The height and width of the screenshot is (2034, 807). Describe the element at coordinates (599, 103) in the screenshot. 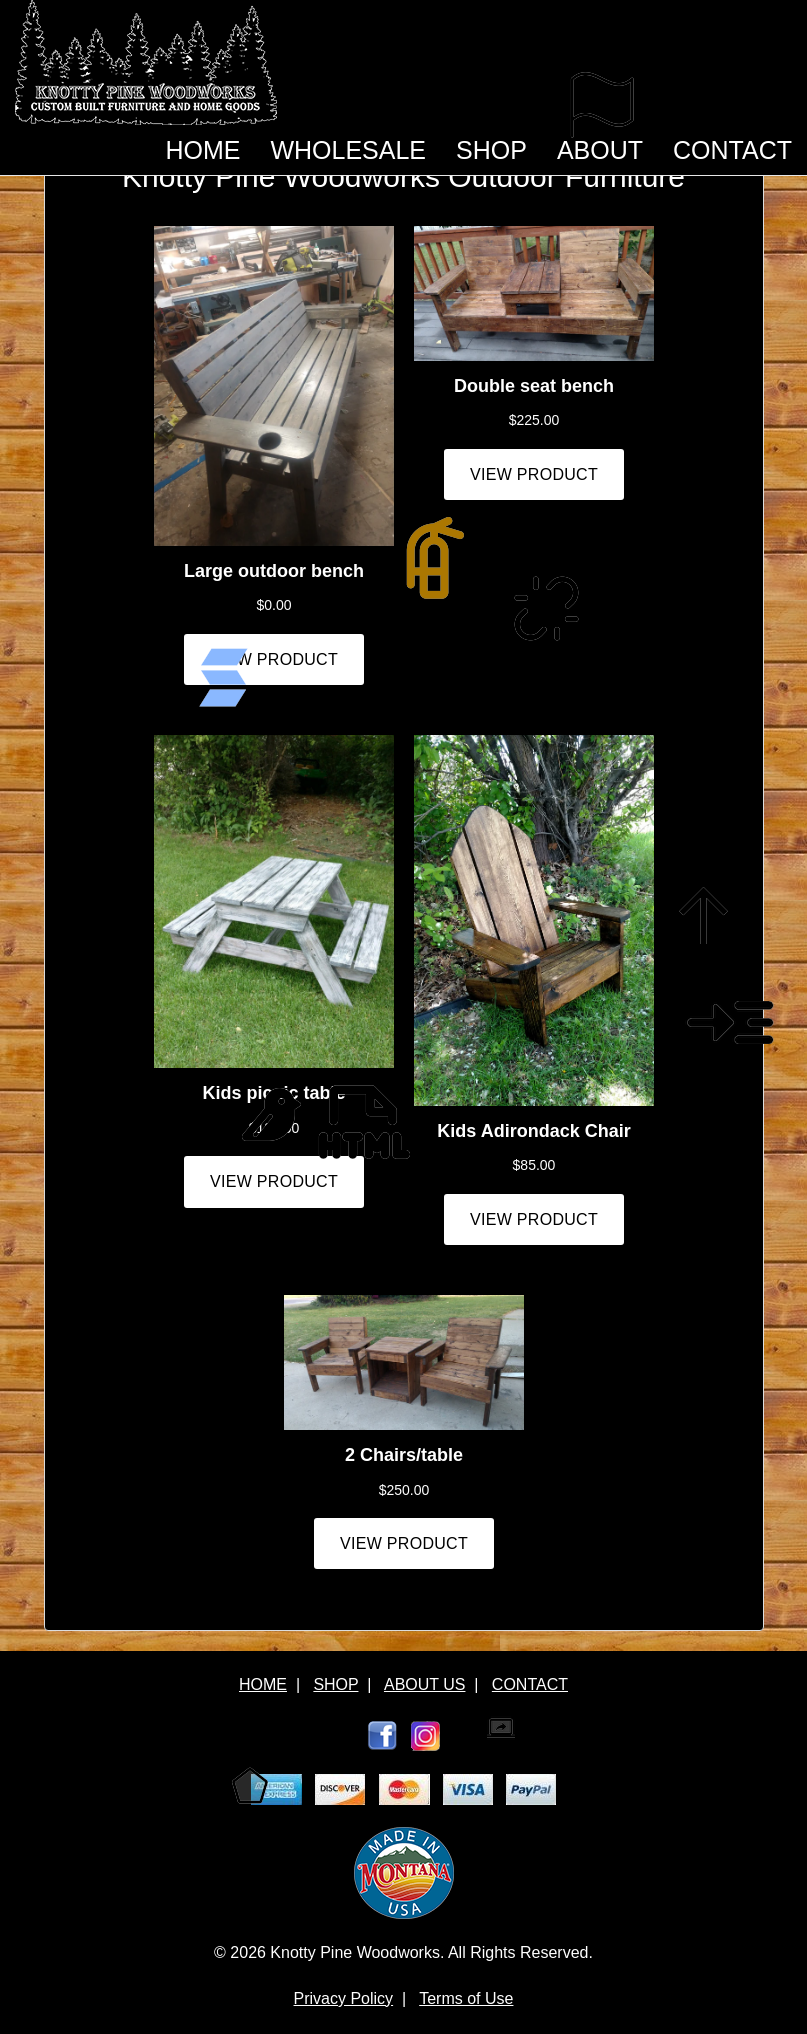

I see `flag or bookmark this item` at that location.